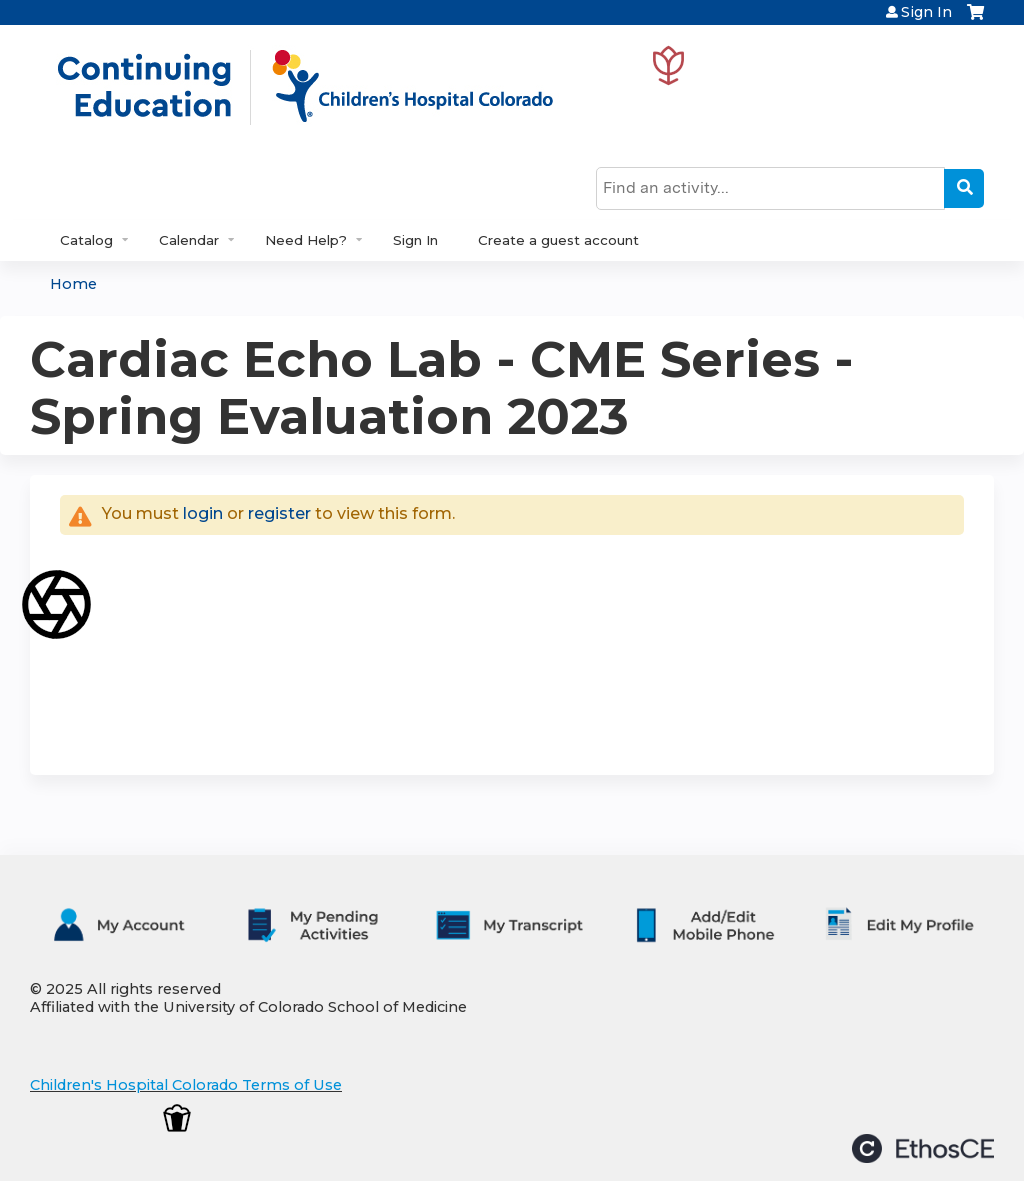 Image resolution: width=1024 pixels, height=1181 pixels. What do you see at coordinates (56, 604) in the screenshot?
I see `adjust camera aperture settings` at bounding box center [56, 604].